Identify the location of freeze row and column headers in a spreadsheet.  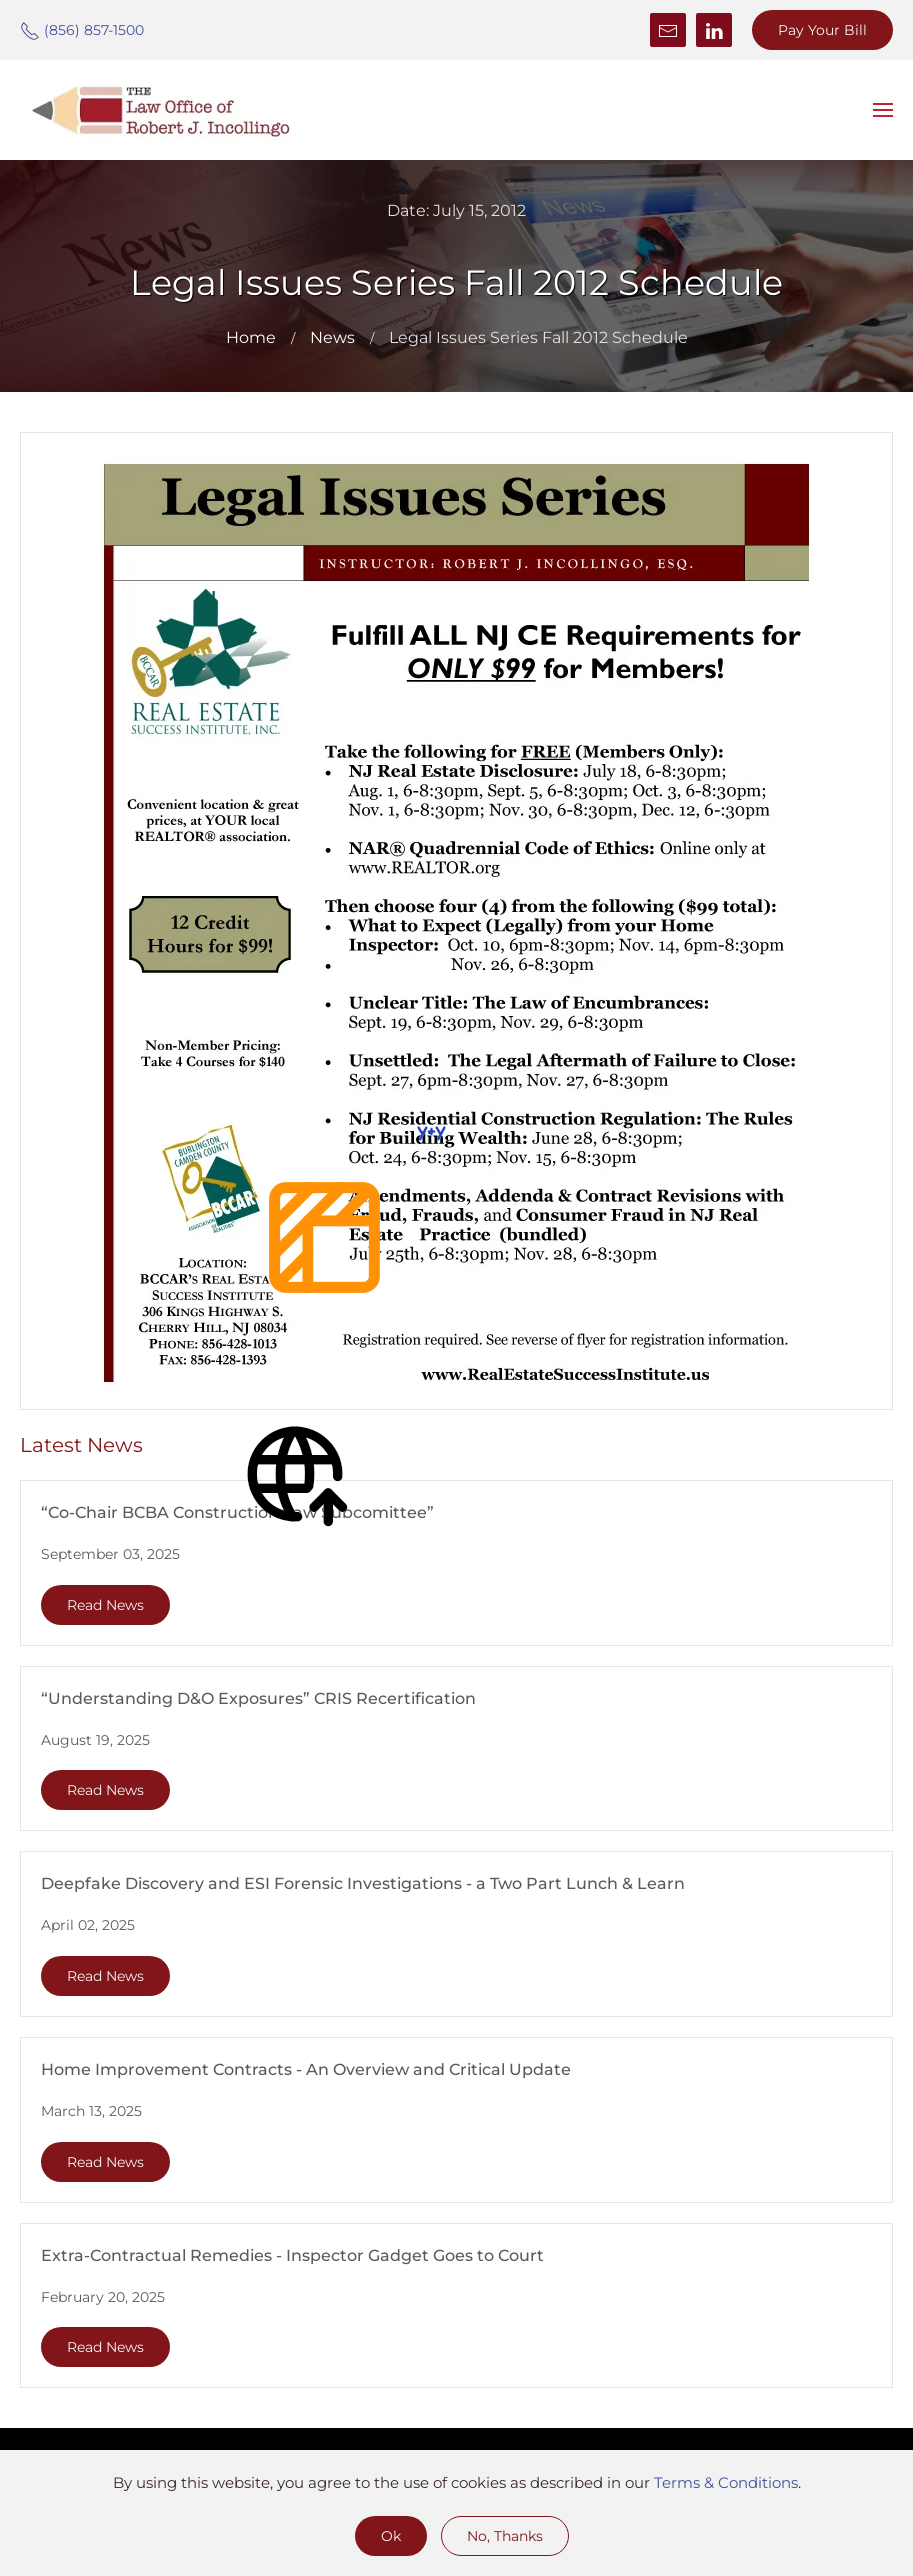
(324, 1237).